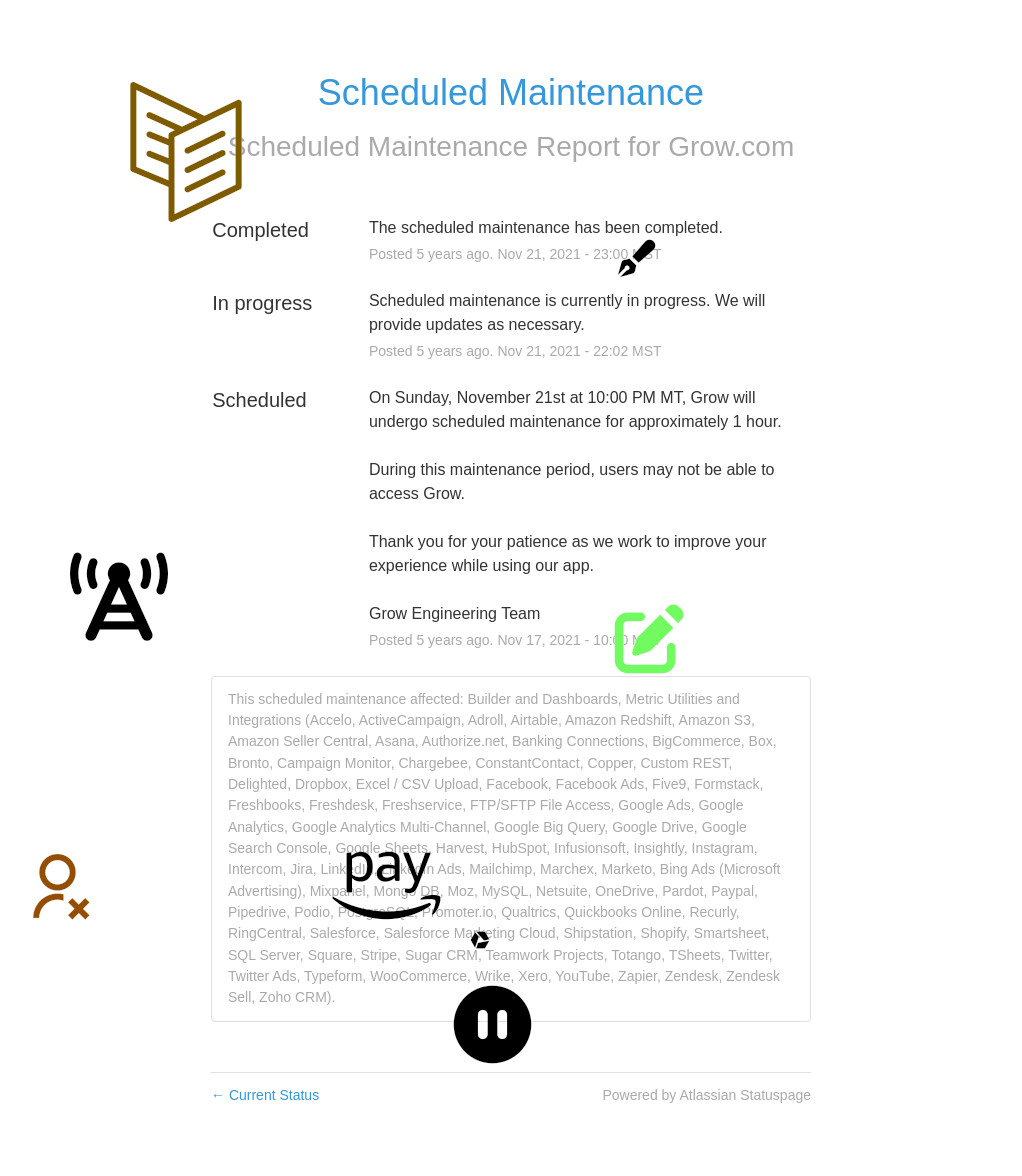 Image resolution: width=1022 pixels, height=1176 pixels. What do you see at coordinates (119, 596) in the screenshot?
I see `indicates cellular network or mobile signal status` at bounding box center [119, 596].